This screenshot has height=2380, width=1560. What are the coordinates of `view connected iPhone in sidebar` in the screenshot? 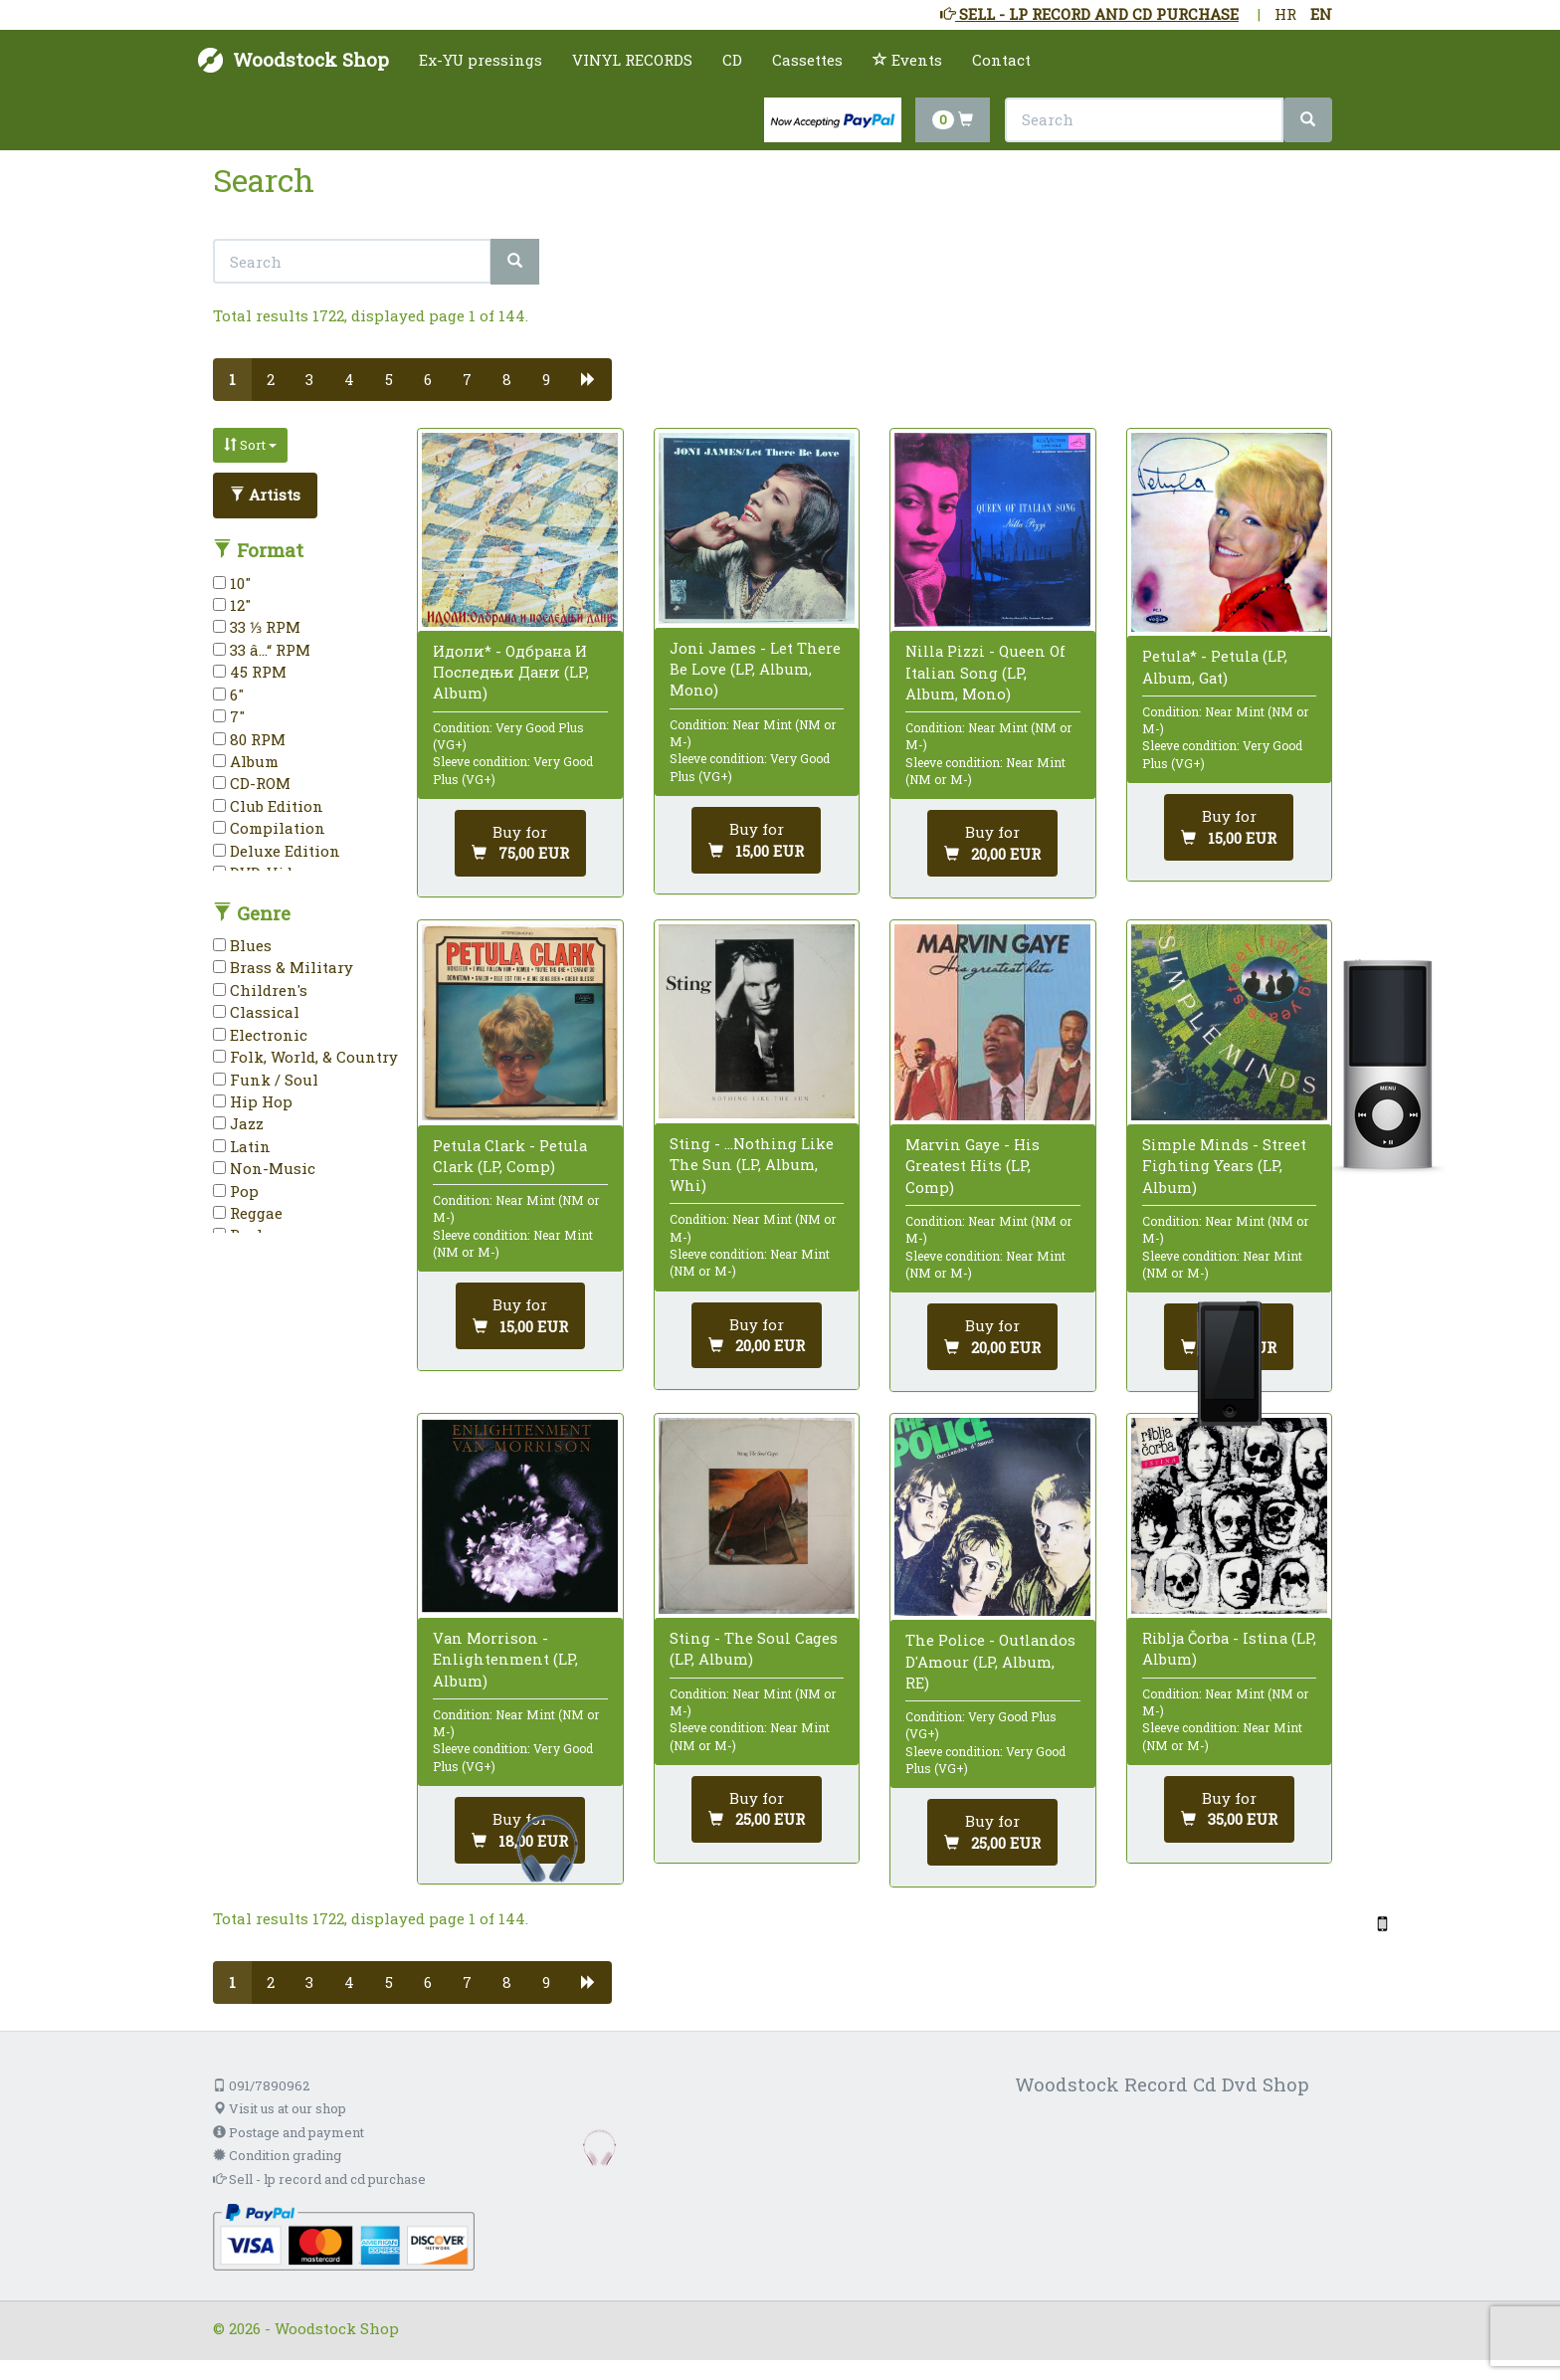 It's located at (1382, 1923).